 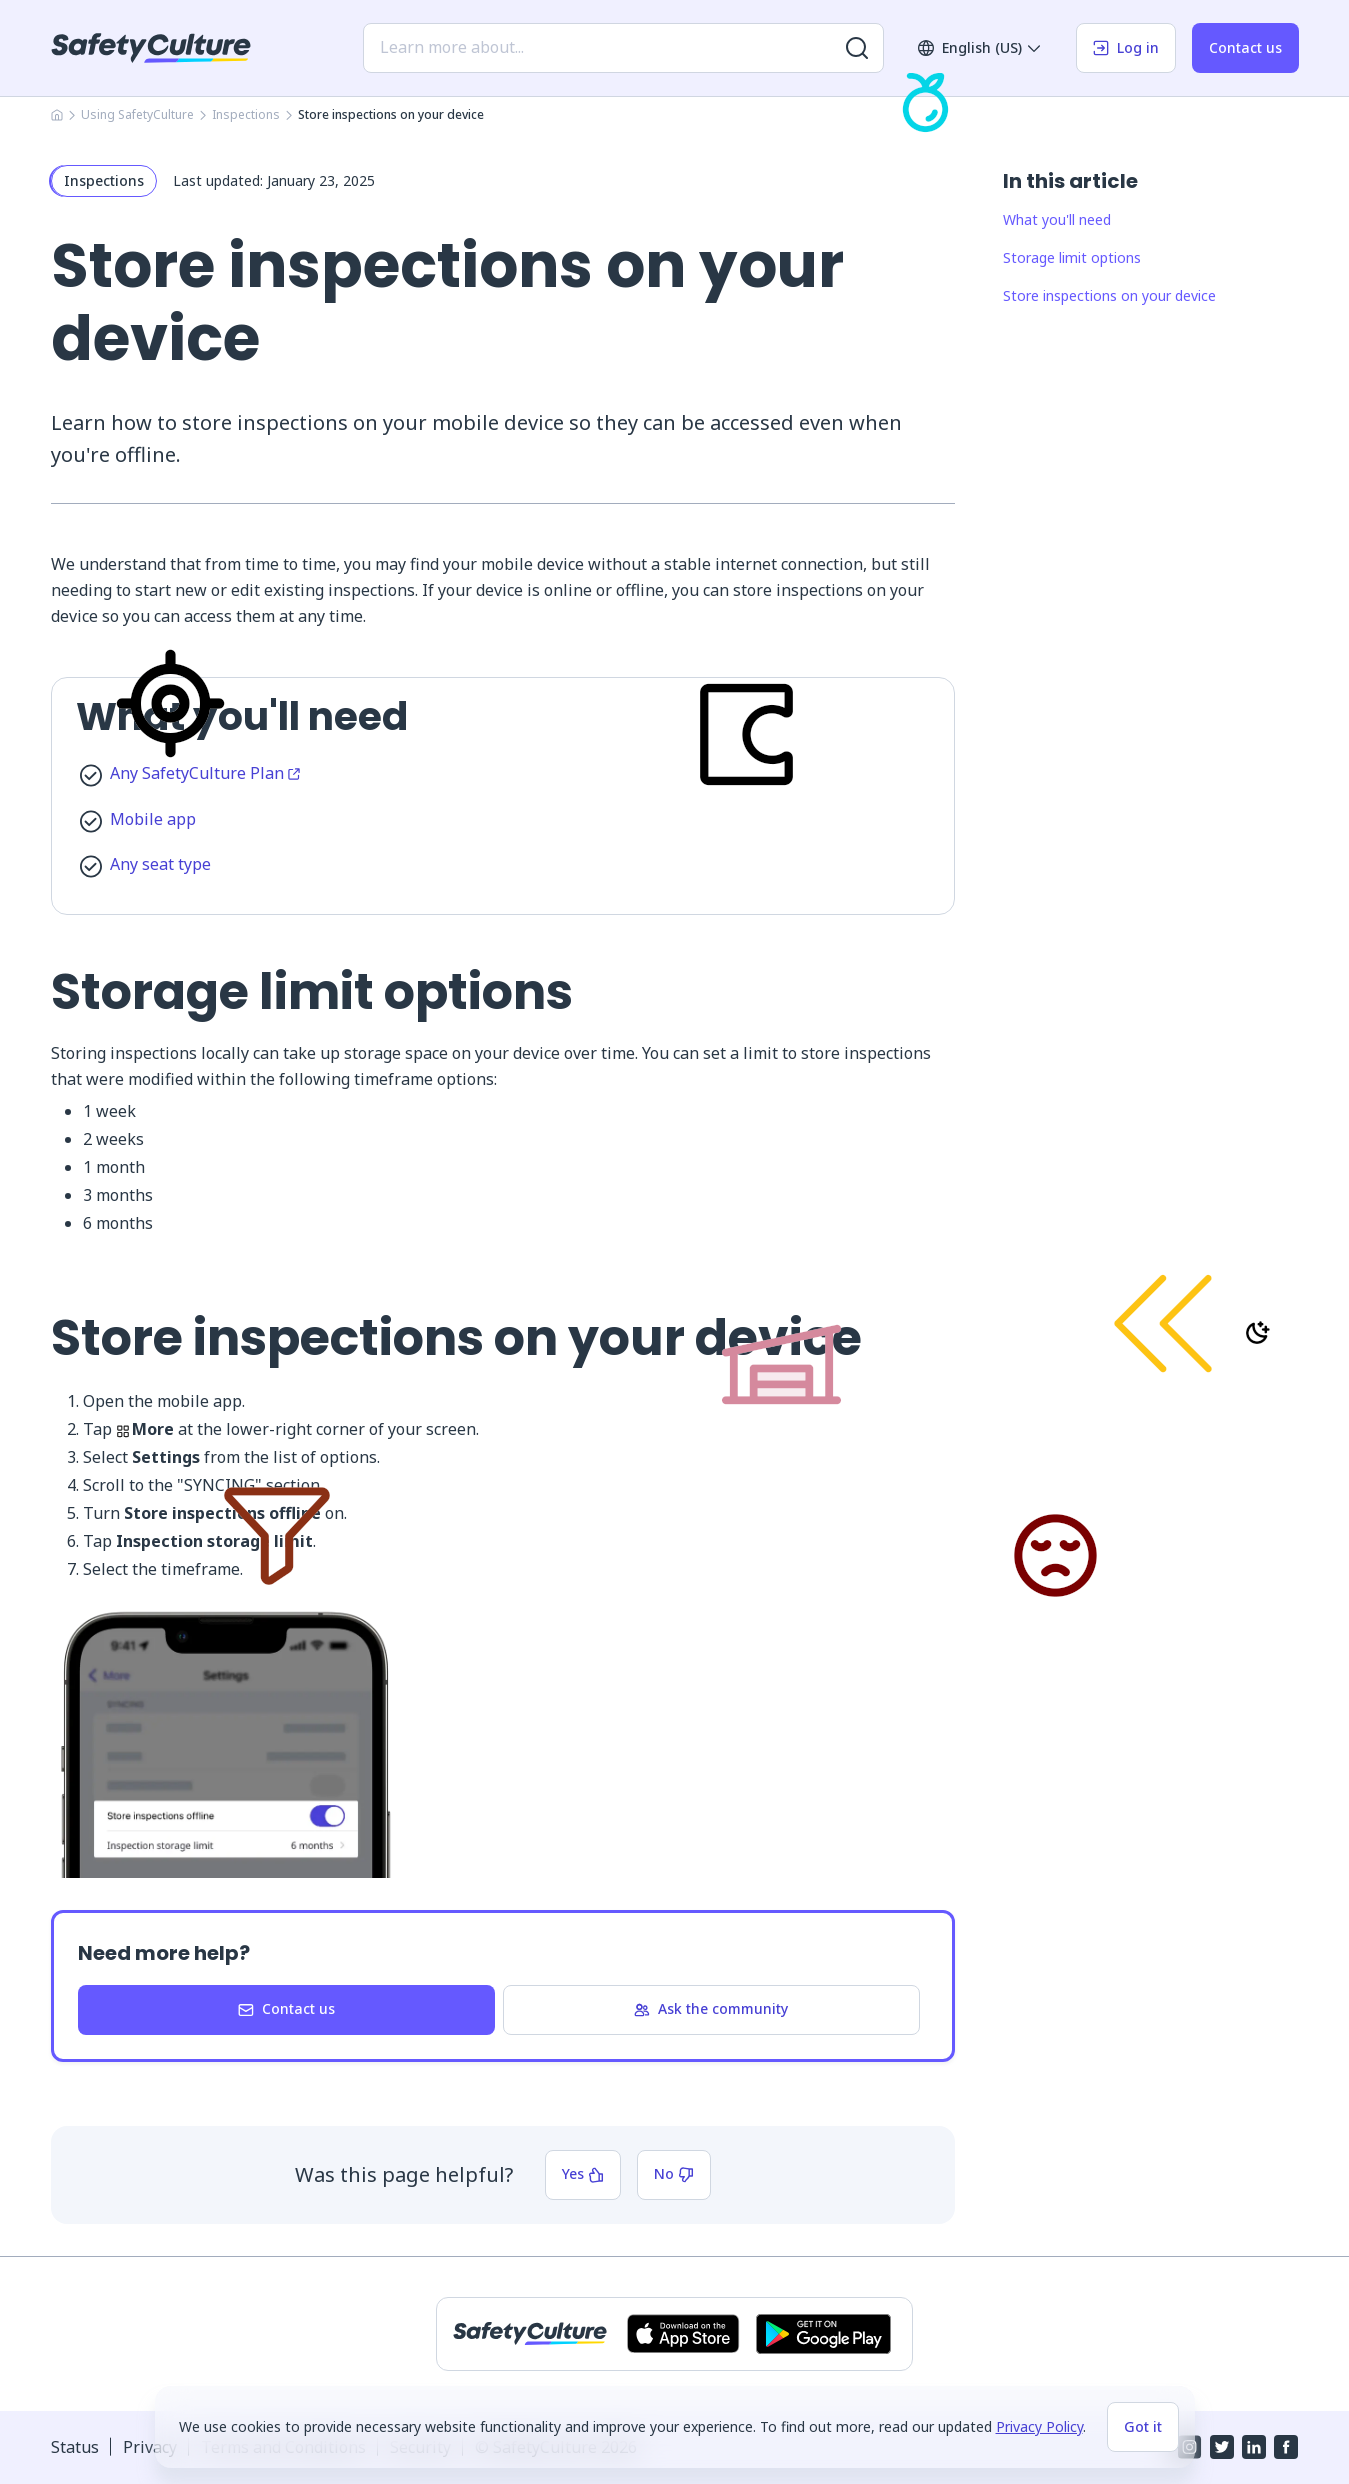 What do you see at coordinates (1167, 1323) in the screenshot?
I see `go back to the beginning` at bounding box center [1167, 1323].